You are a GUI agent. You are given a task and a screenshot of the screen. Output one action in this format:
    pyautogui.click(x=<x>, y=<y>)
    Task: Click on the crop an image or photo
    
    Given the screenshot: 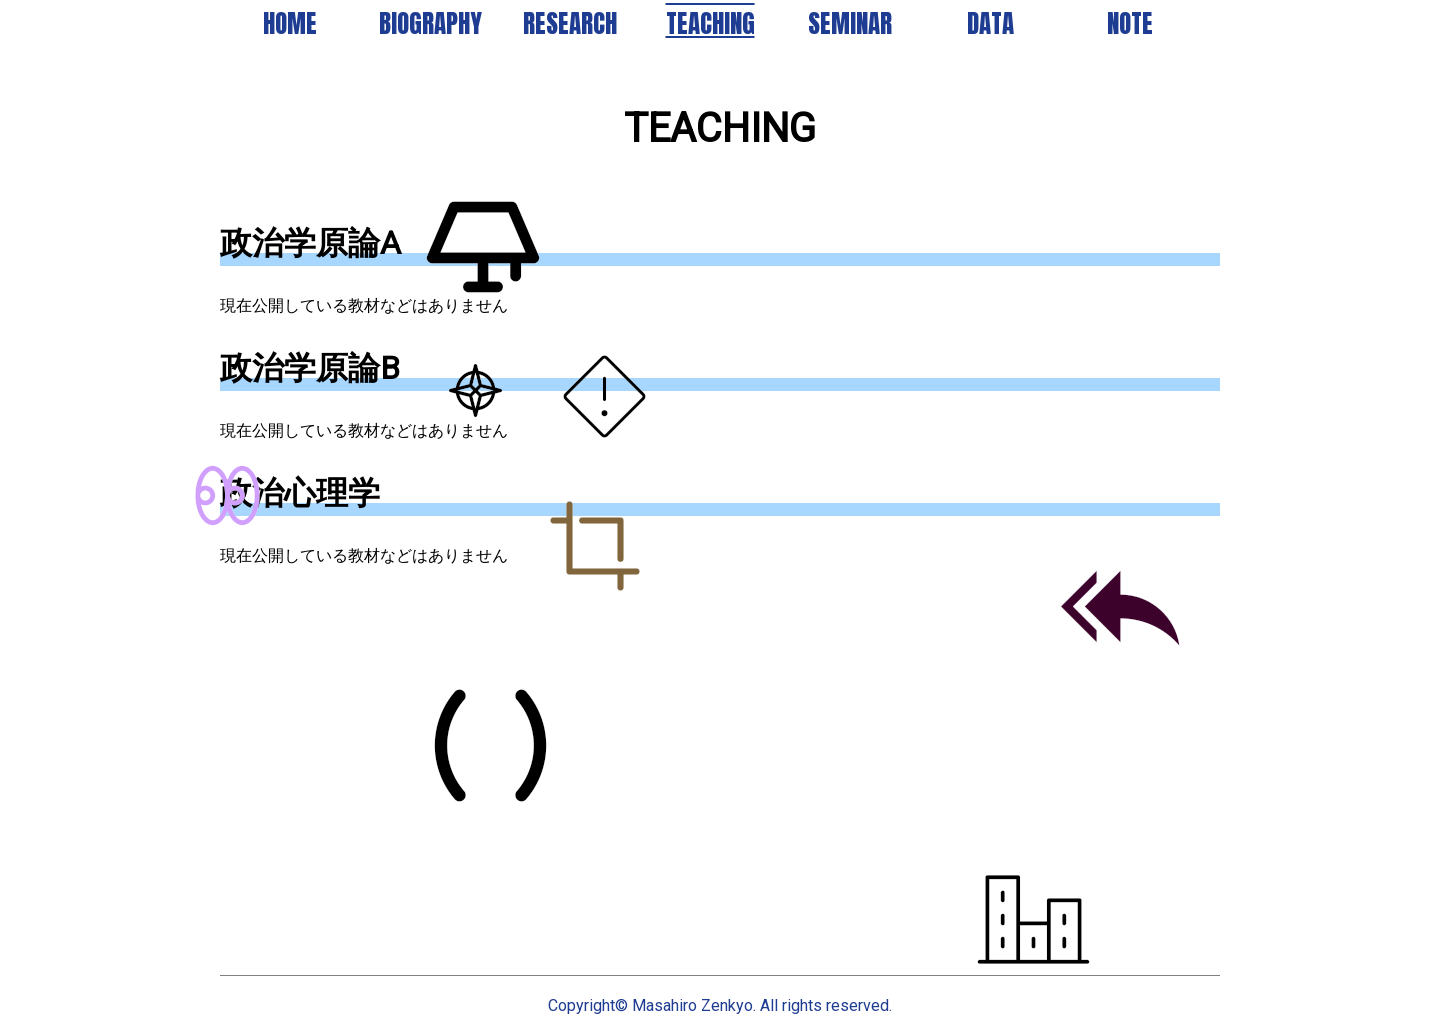 What is the action you would take?
    pyautogui.click(x=595, y=546)
    